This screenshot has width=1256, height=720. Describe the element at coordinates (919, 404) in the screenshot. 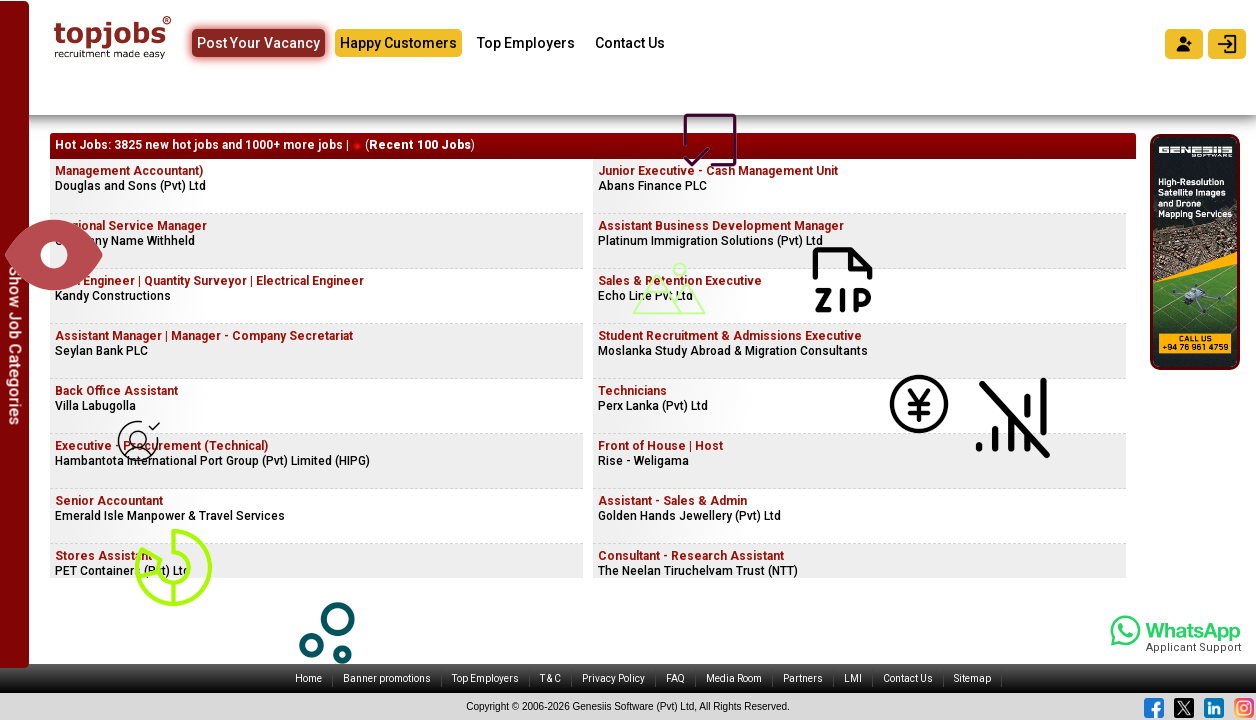

I see `view balance or payment in japanese yen` at that location.